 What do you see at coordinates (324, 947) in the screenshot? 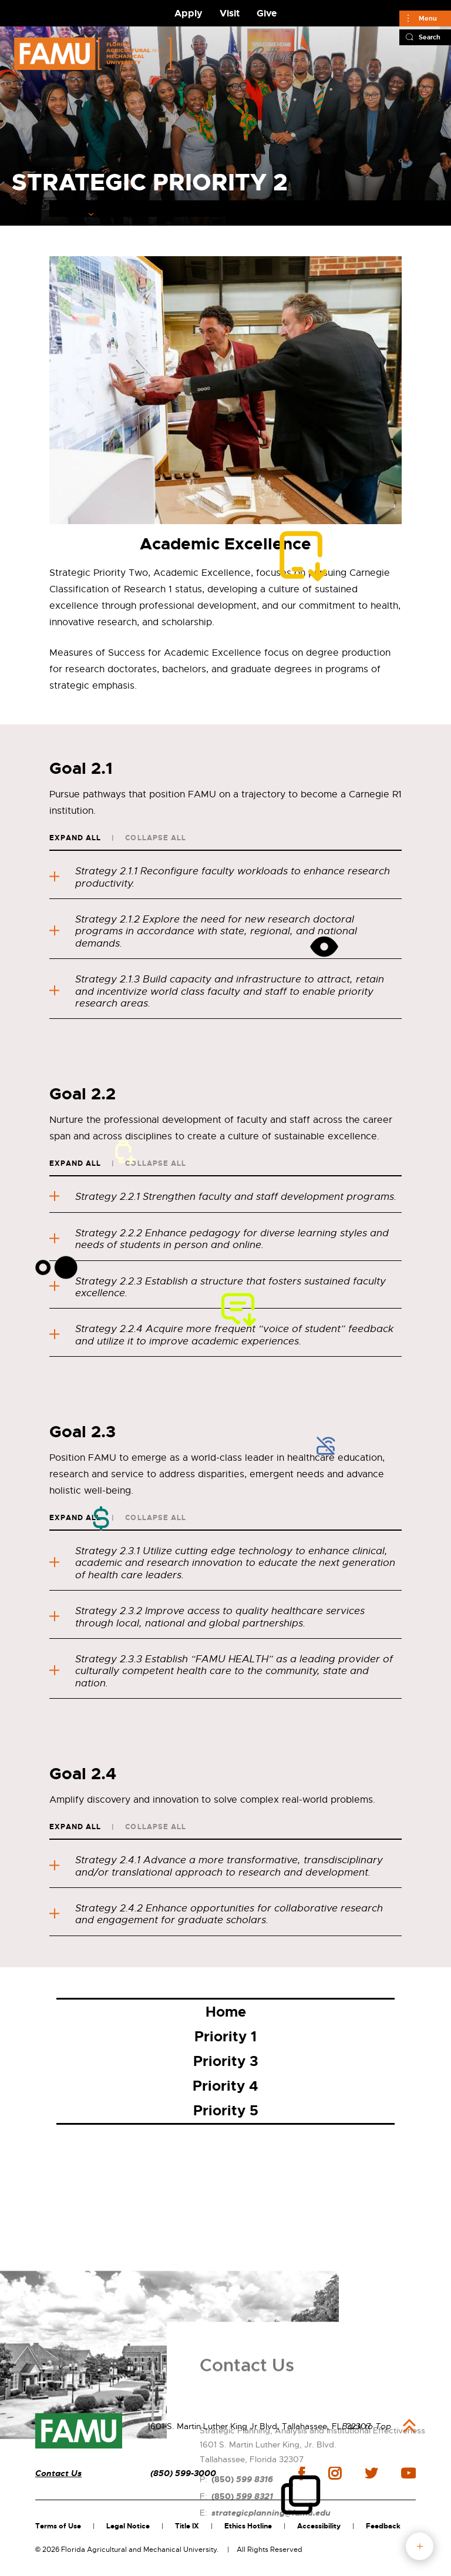
I see `view or preview content` at bounding box center [324, 947].